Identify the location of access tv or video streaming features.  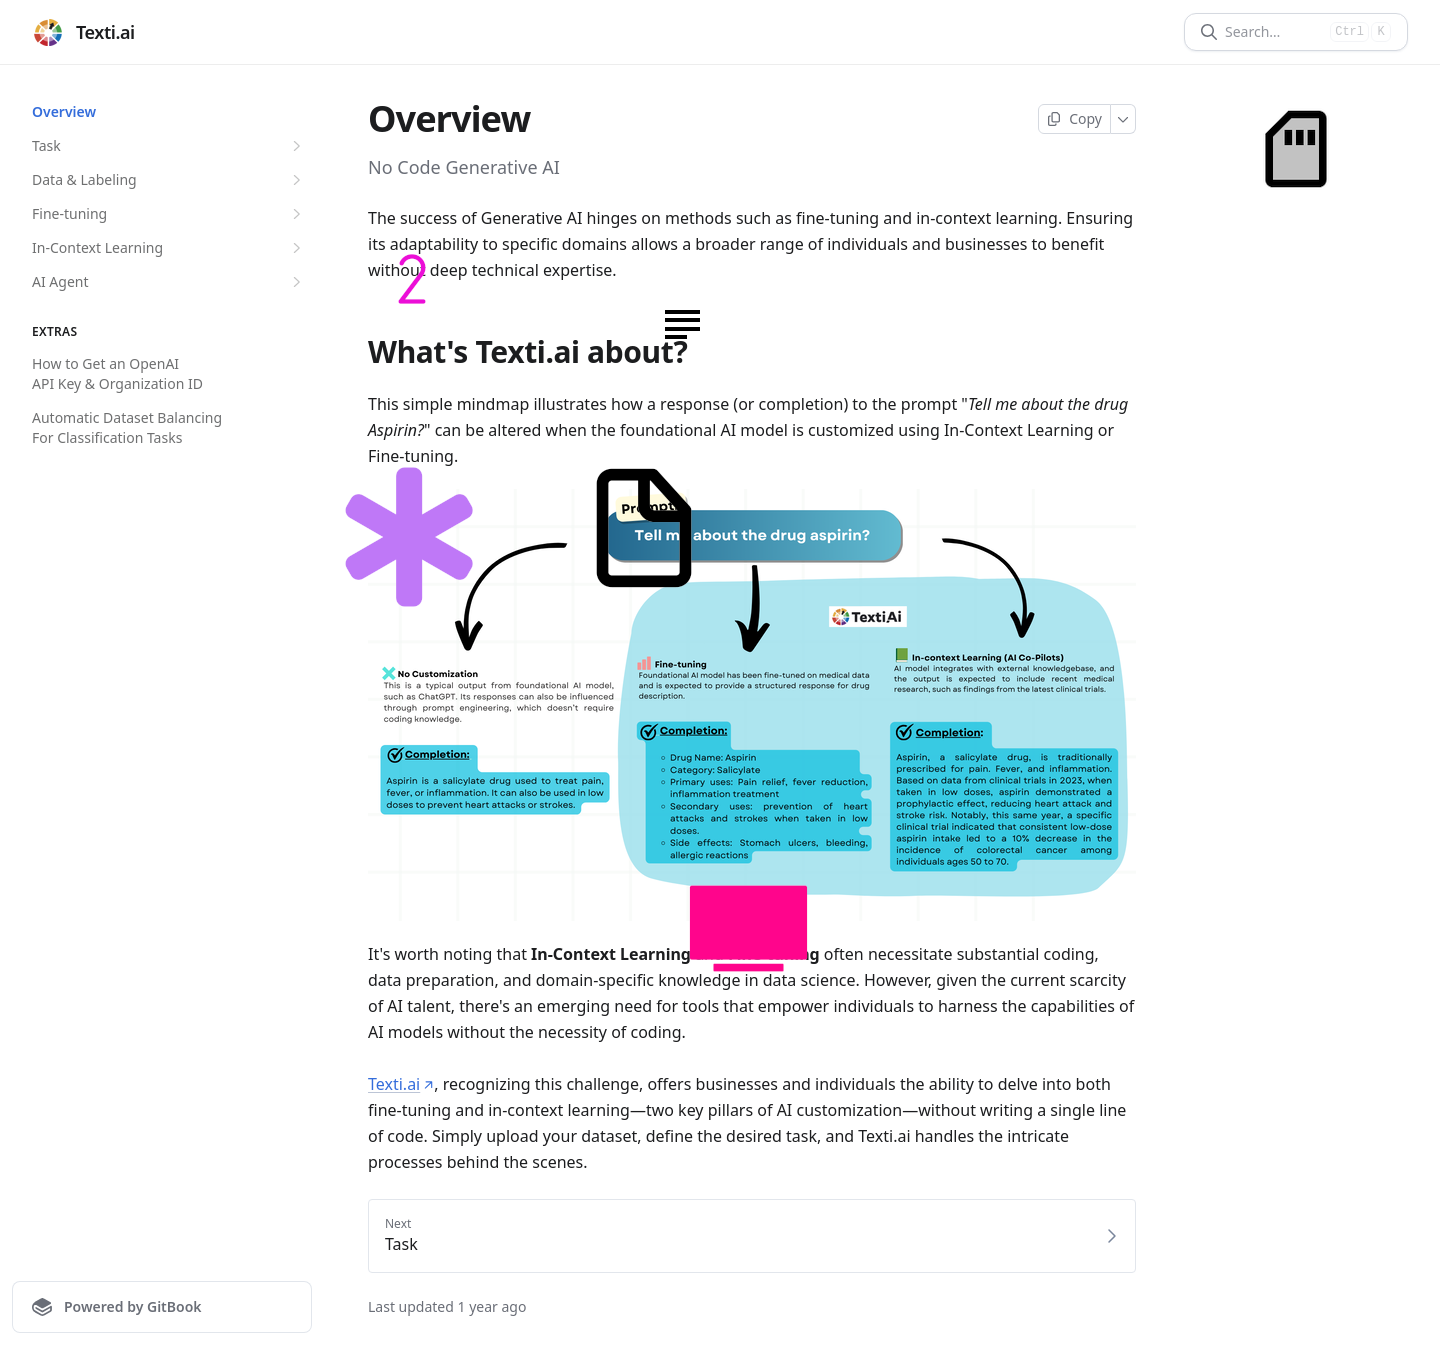
(748, 928).